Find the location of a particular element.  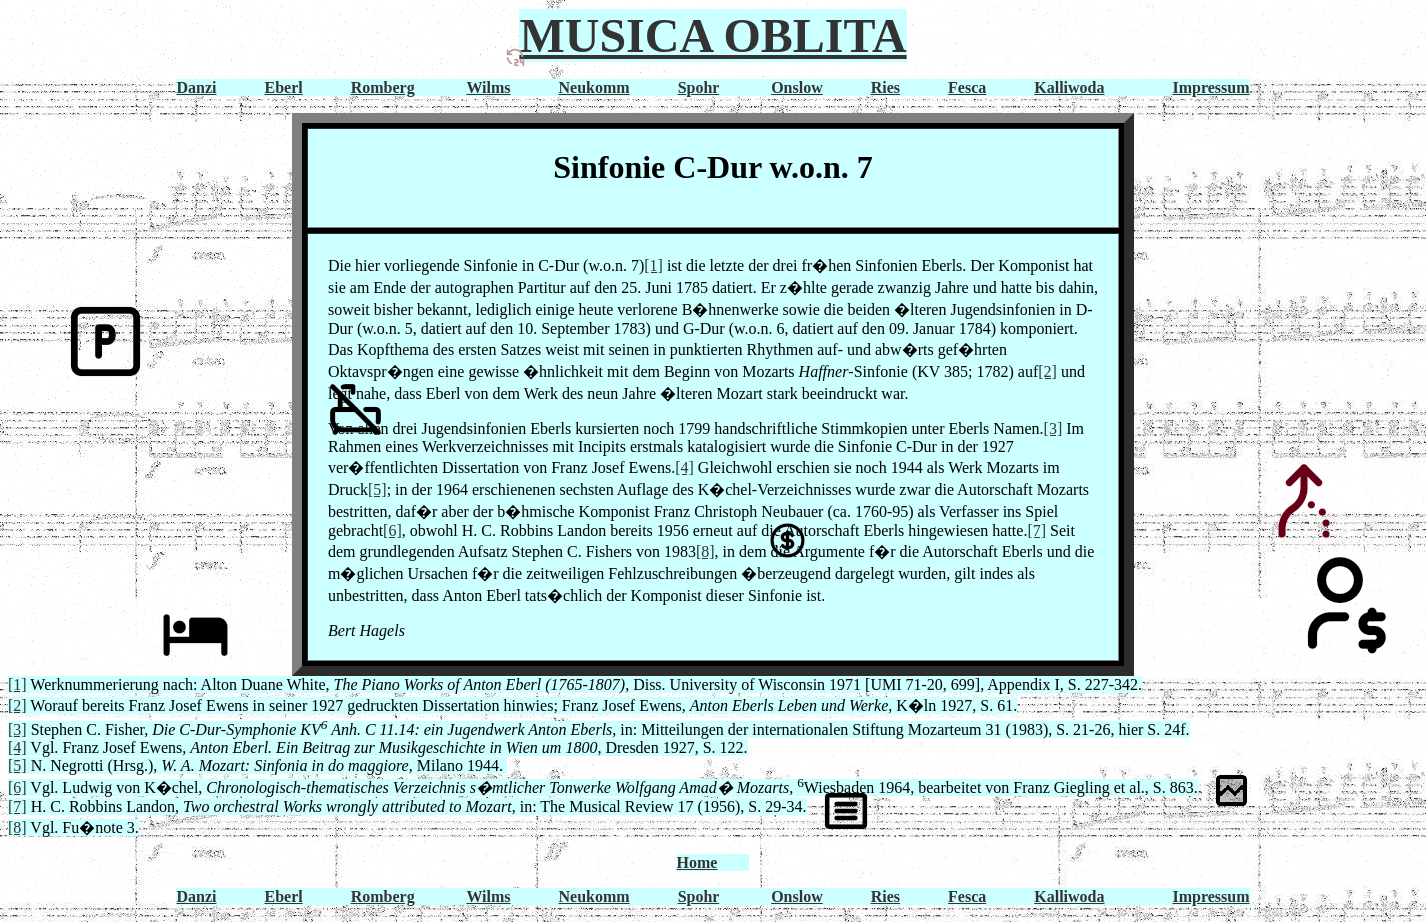

find nearby parking locations is located at coordinates (105, 341).